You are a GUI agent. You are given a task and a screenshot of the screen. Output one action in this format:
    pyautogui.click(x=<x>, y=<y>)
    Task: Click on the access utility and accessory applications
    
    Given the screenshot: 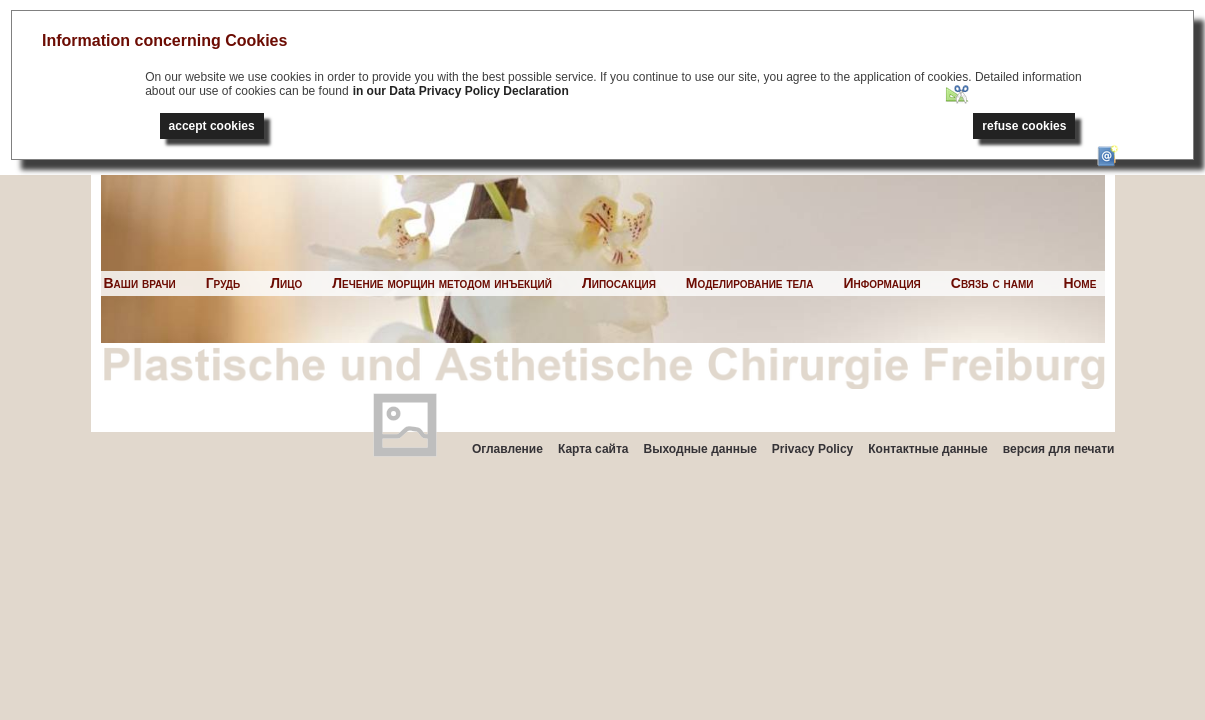 What is the action you would take?
    pyautogui.click(x=956, y=92)
    